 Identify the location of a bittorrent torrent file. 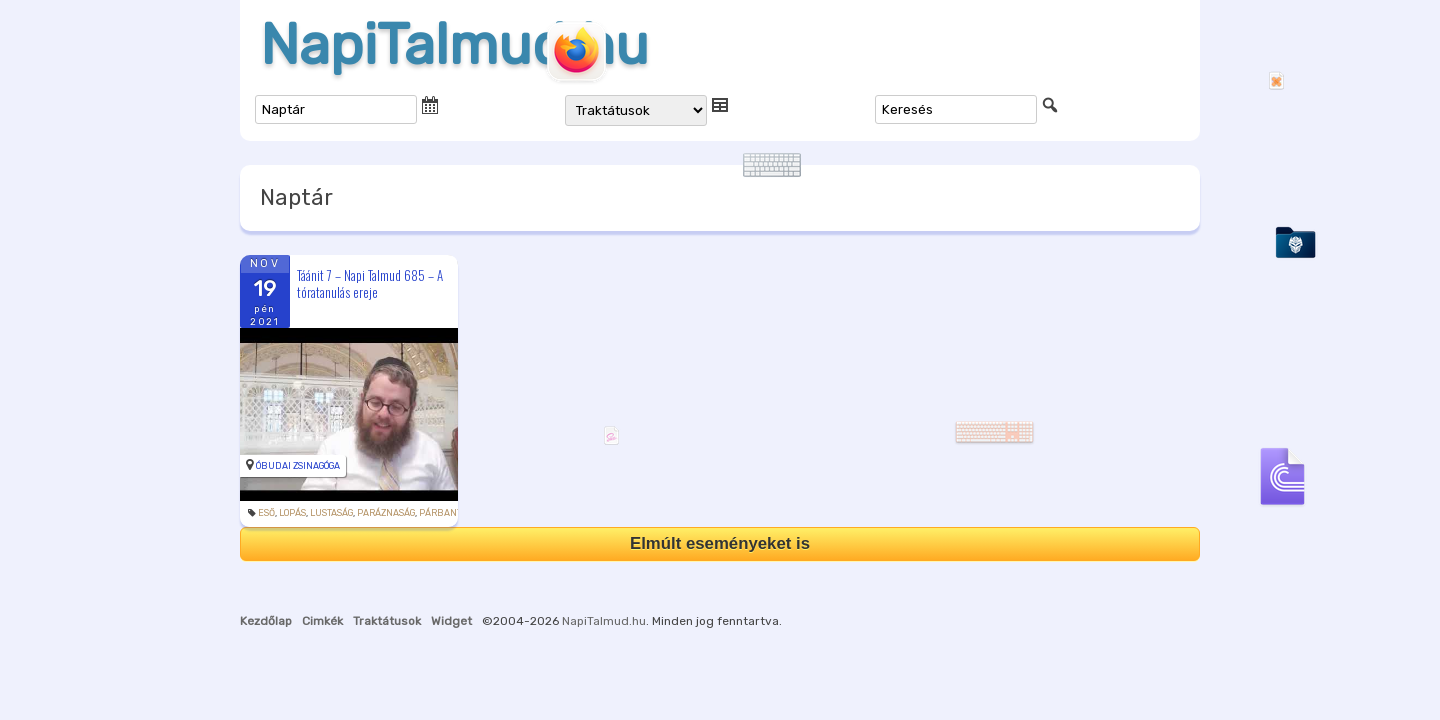
(1282, 477).